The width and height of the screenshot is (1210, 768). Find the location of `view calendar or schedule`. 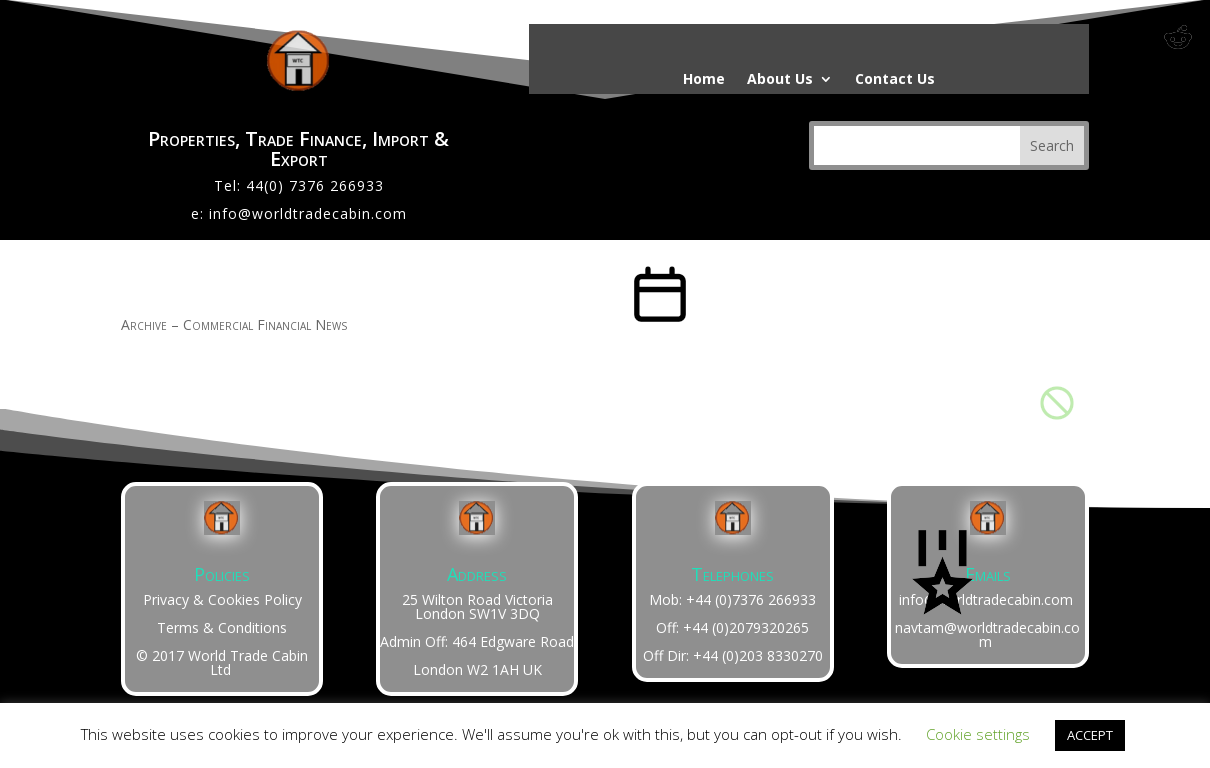

view calendar or schedule is located at coordinates (660, 296).